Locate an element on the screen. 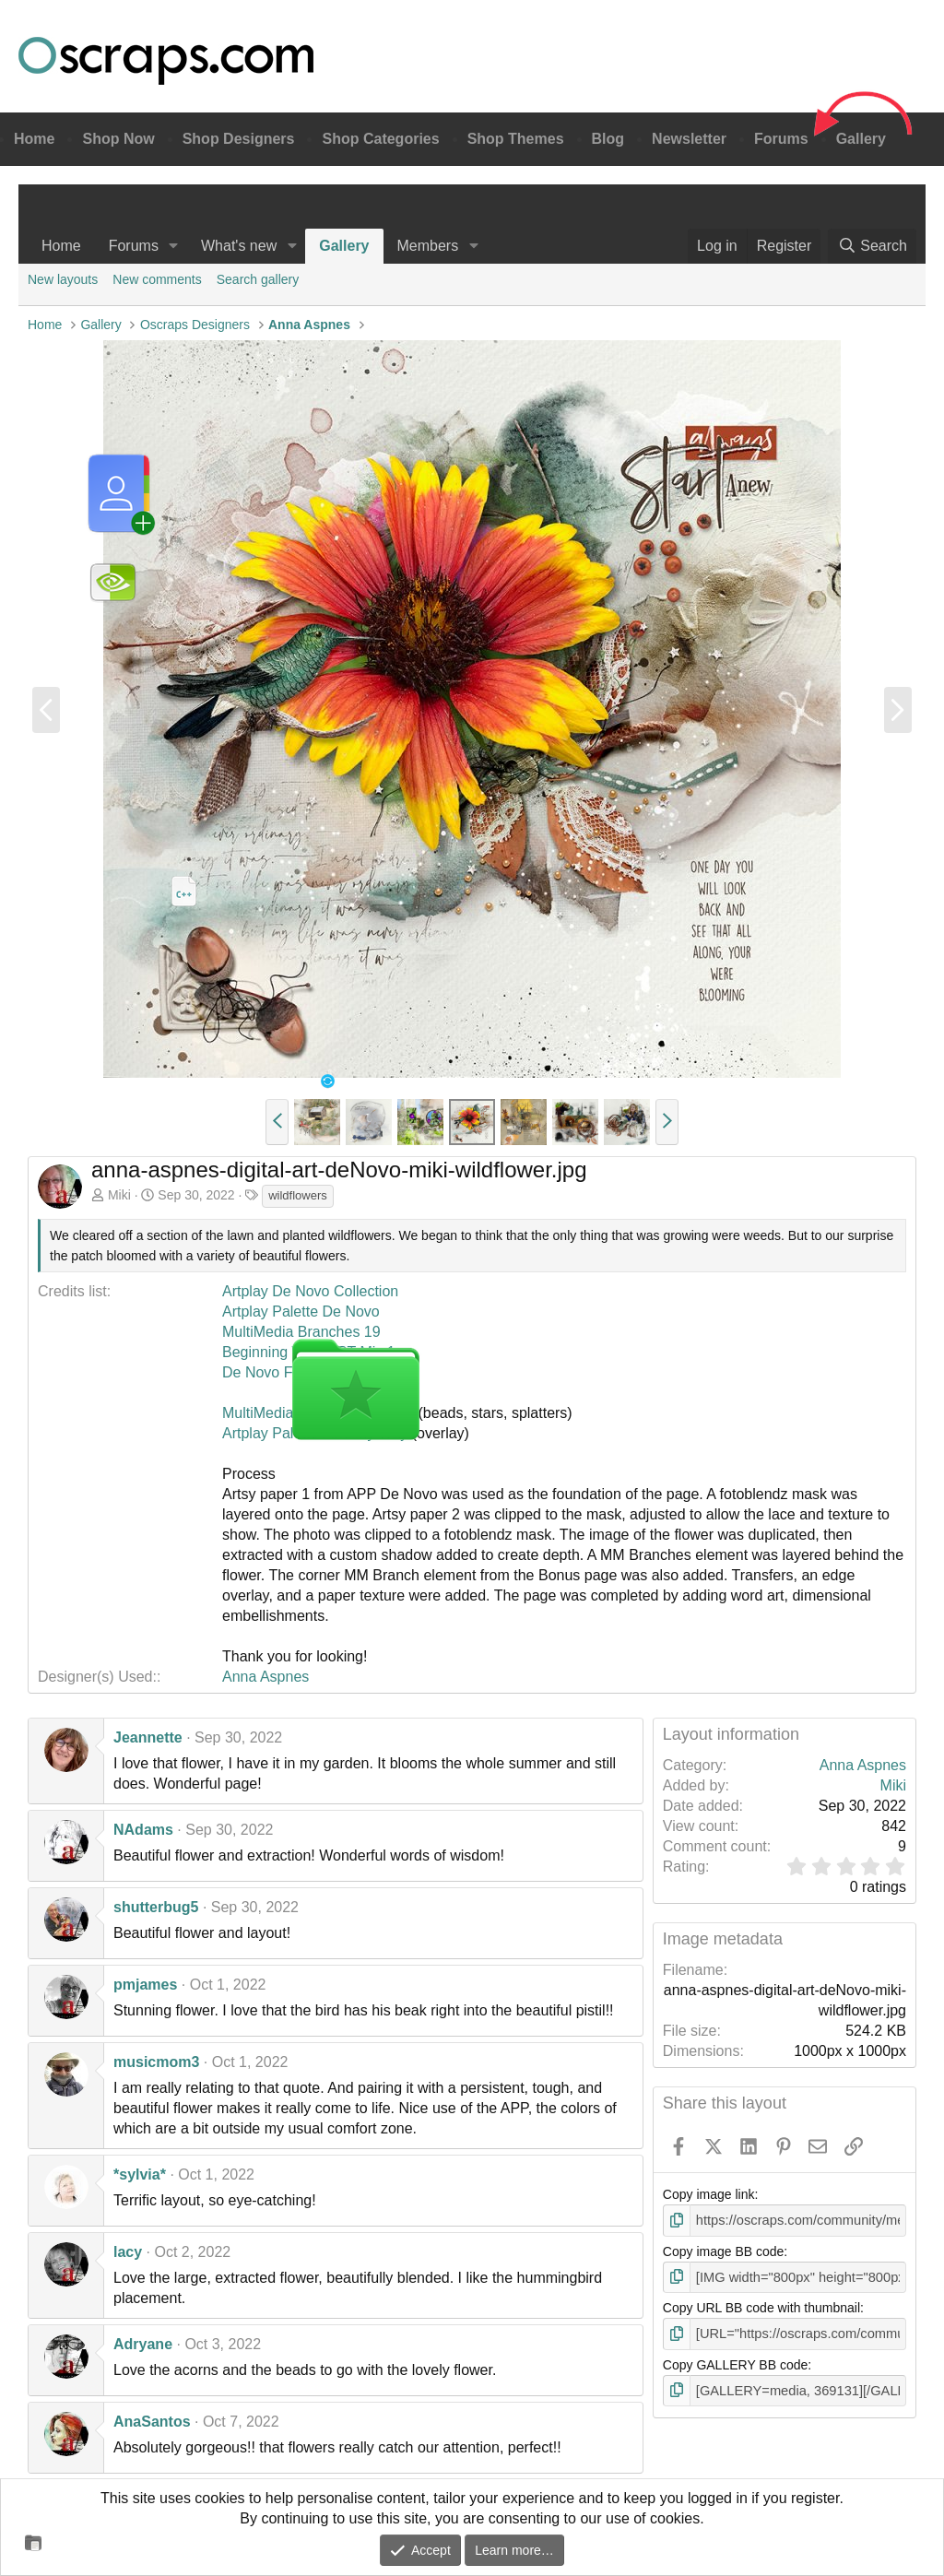  access bookmarked or favorite files is located at coordinates (356, 1389).